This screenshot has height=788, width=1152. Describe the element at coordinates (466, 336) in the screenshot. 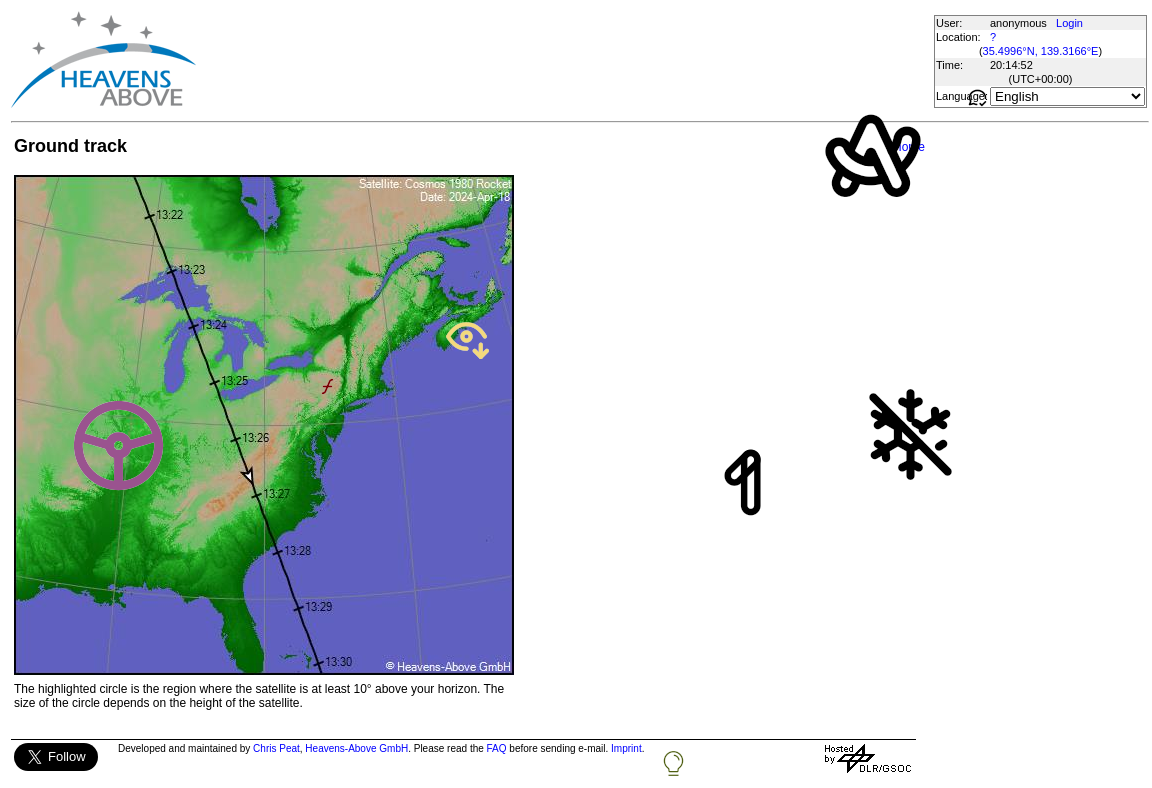

I see `scroll down to view more content` at that location.